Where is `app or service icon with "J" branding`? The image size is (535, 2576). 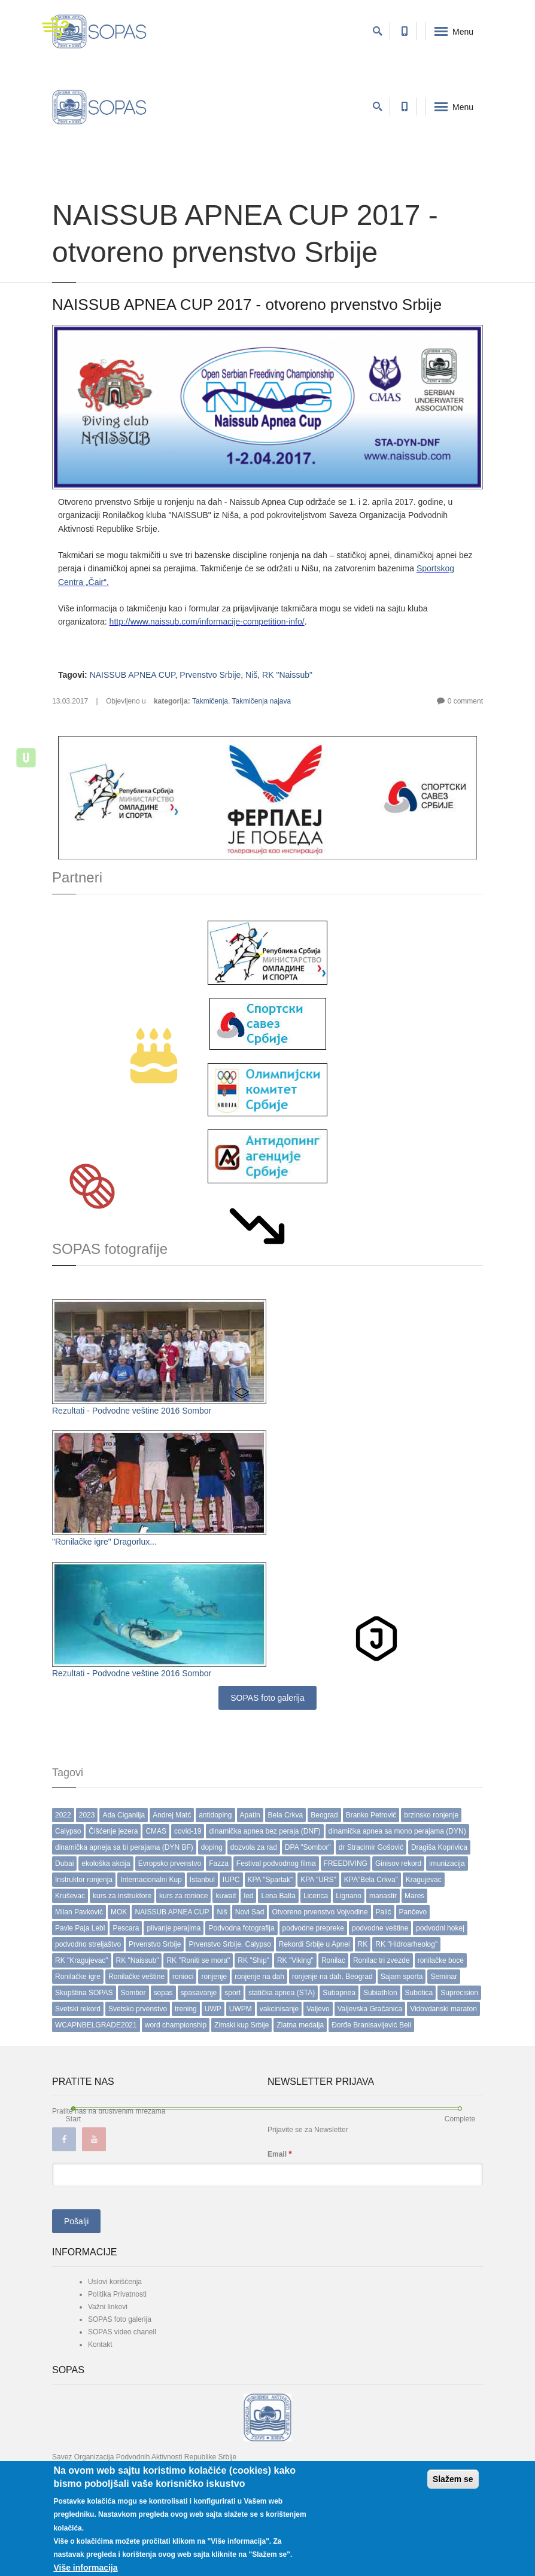
app or service icon with "J" branding is located at coordinates (376, 1639).